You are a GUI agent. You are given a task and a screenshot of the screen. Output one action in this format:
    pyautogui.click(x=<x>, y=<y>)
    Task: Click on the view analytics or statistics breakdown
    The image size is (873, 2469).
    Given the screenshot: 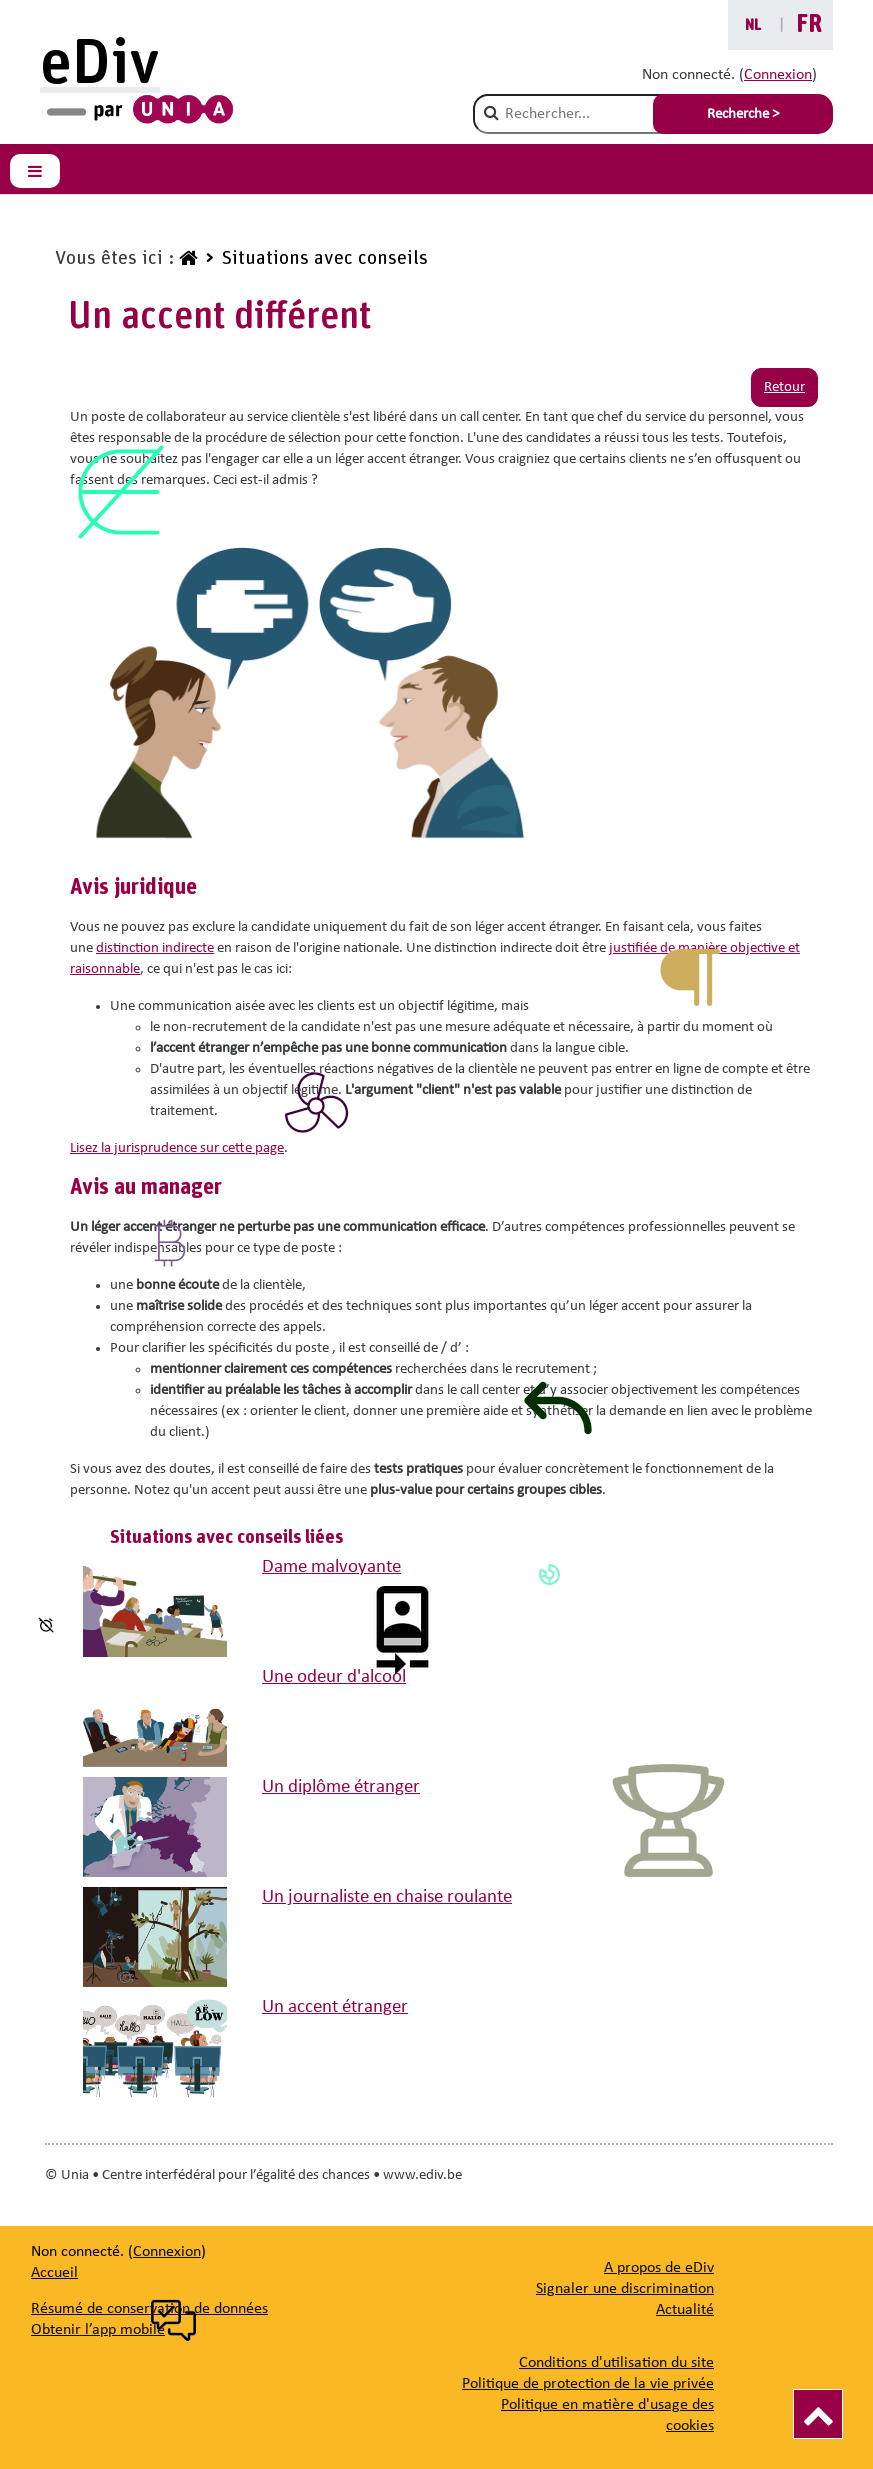 What is the action you would take?
    pyautogui.click(x=549, y=1574)
    